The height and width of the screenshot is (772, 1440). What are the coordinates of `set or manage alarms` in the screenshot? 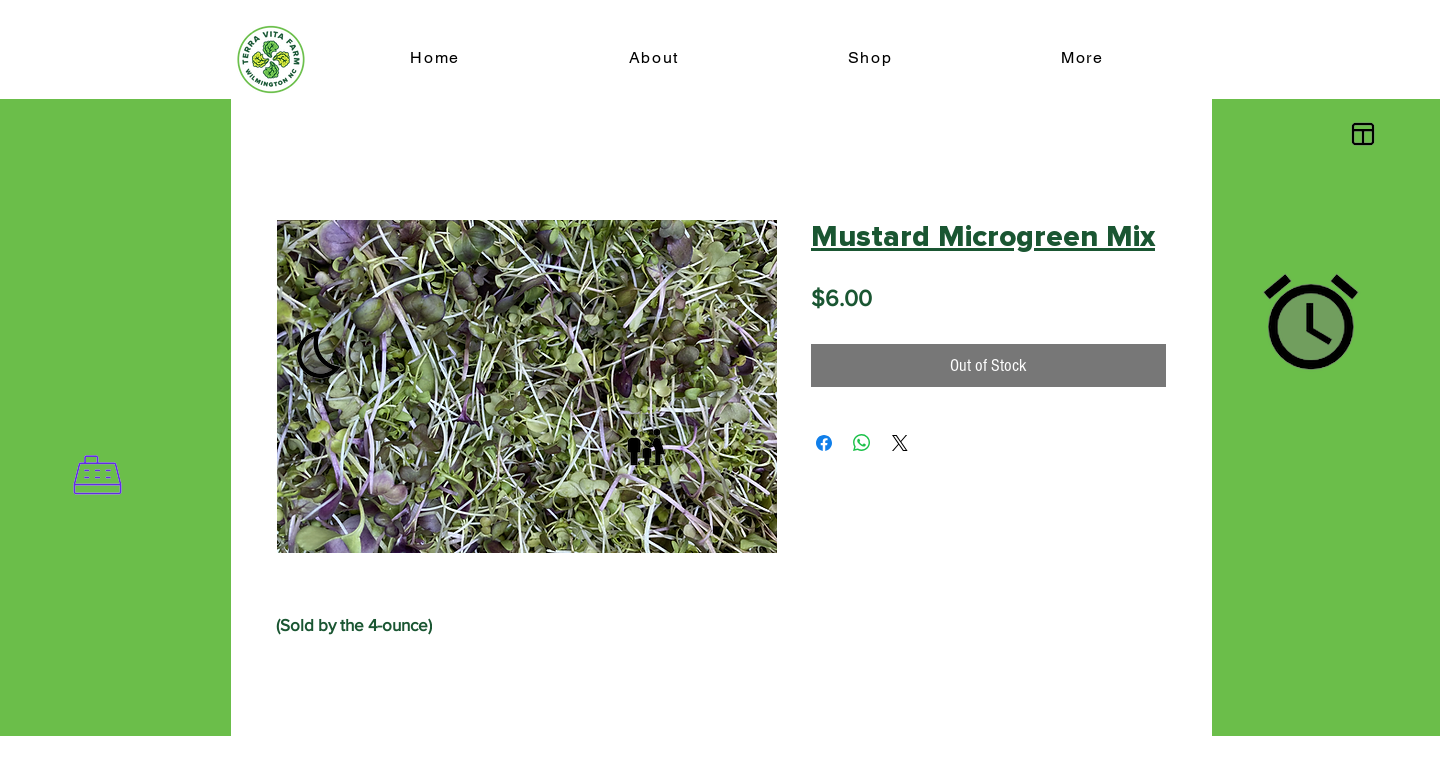 It's located at (1311, 322).